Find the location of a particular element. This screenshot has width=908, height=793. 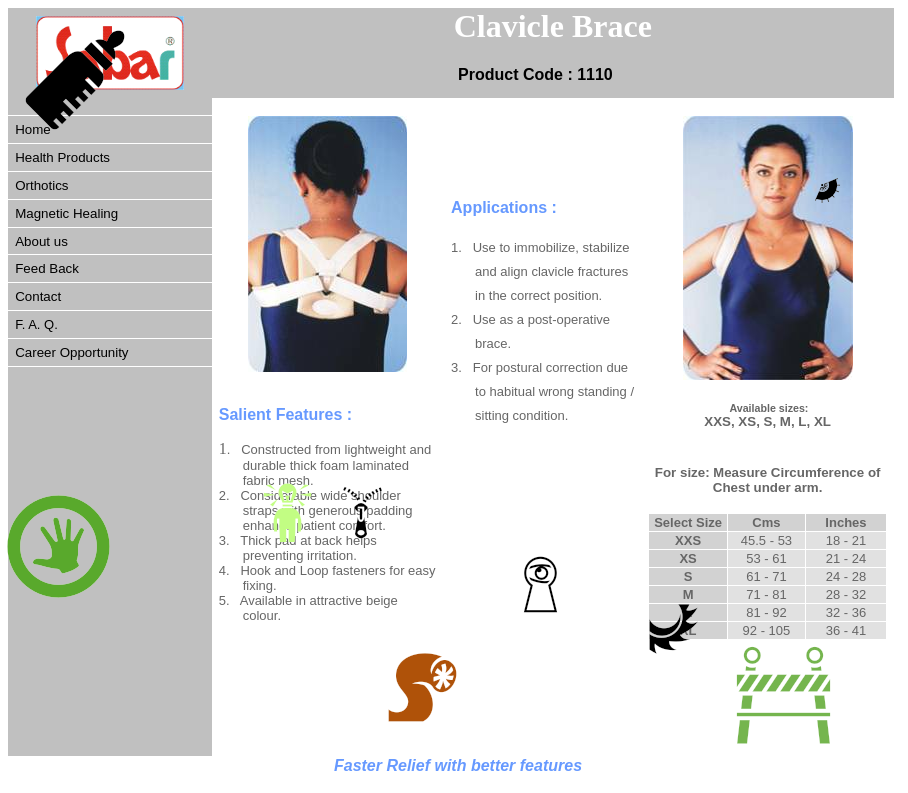

indicates someone may be watching or monitoring activity is located at coordinates (540, 584).